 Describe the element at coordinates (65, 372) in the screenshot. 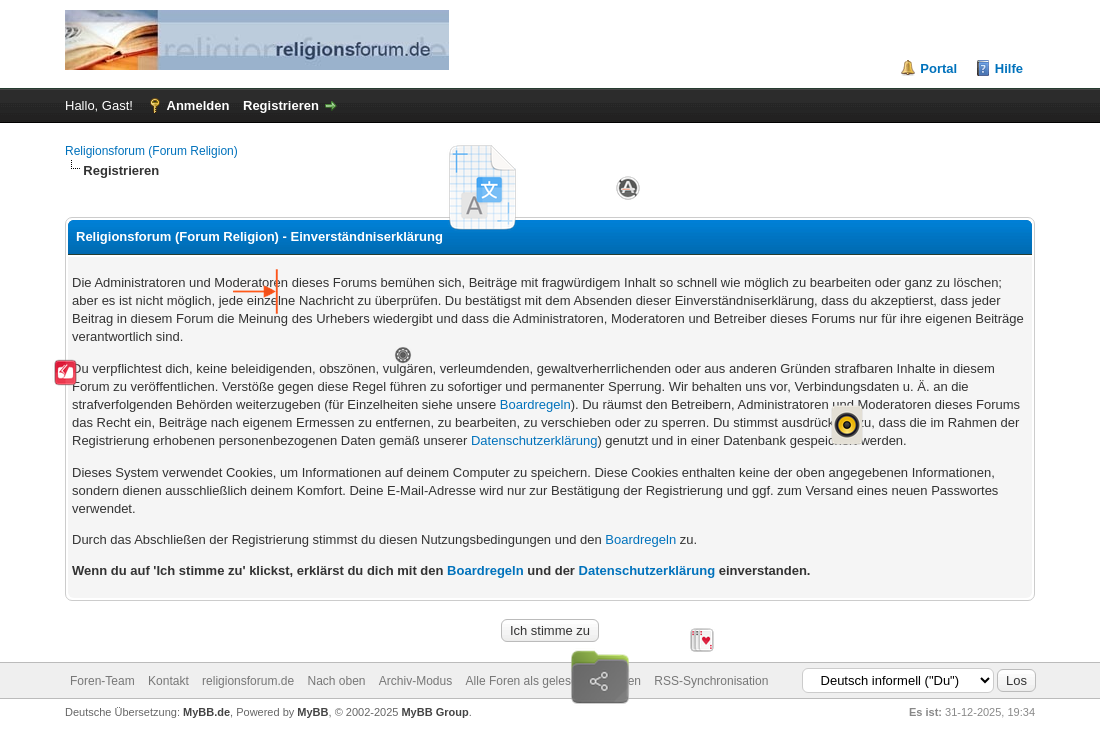

I see `an EPS image file` at that location.